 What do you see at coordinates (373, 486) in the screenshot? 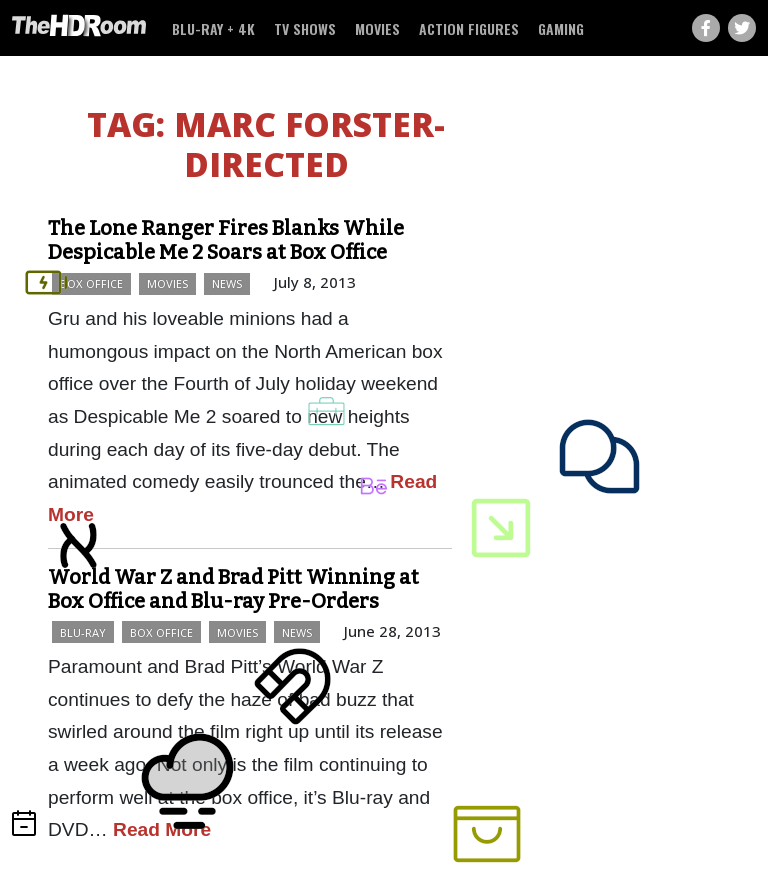
I see `visit behance profile or portfolio` at bounding box center [373, 486].